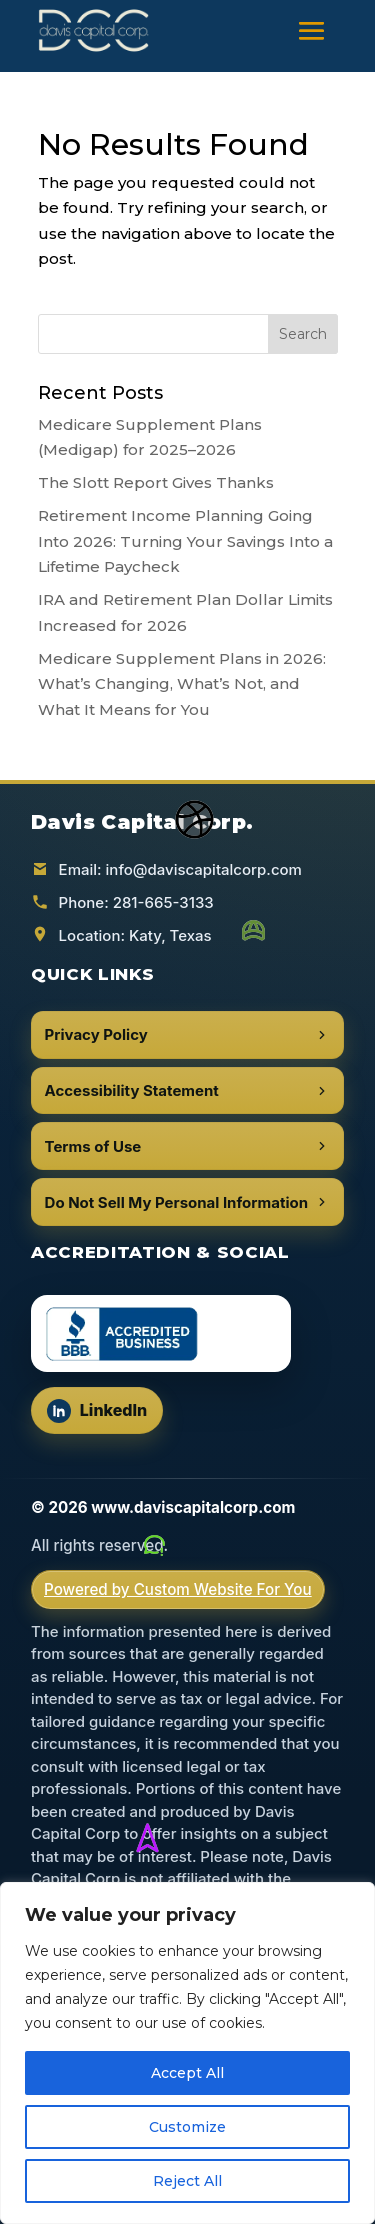  I want to click on visit dribbble profile or portfolio, so click(194, 819).